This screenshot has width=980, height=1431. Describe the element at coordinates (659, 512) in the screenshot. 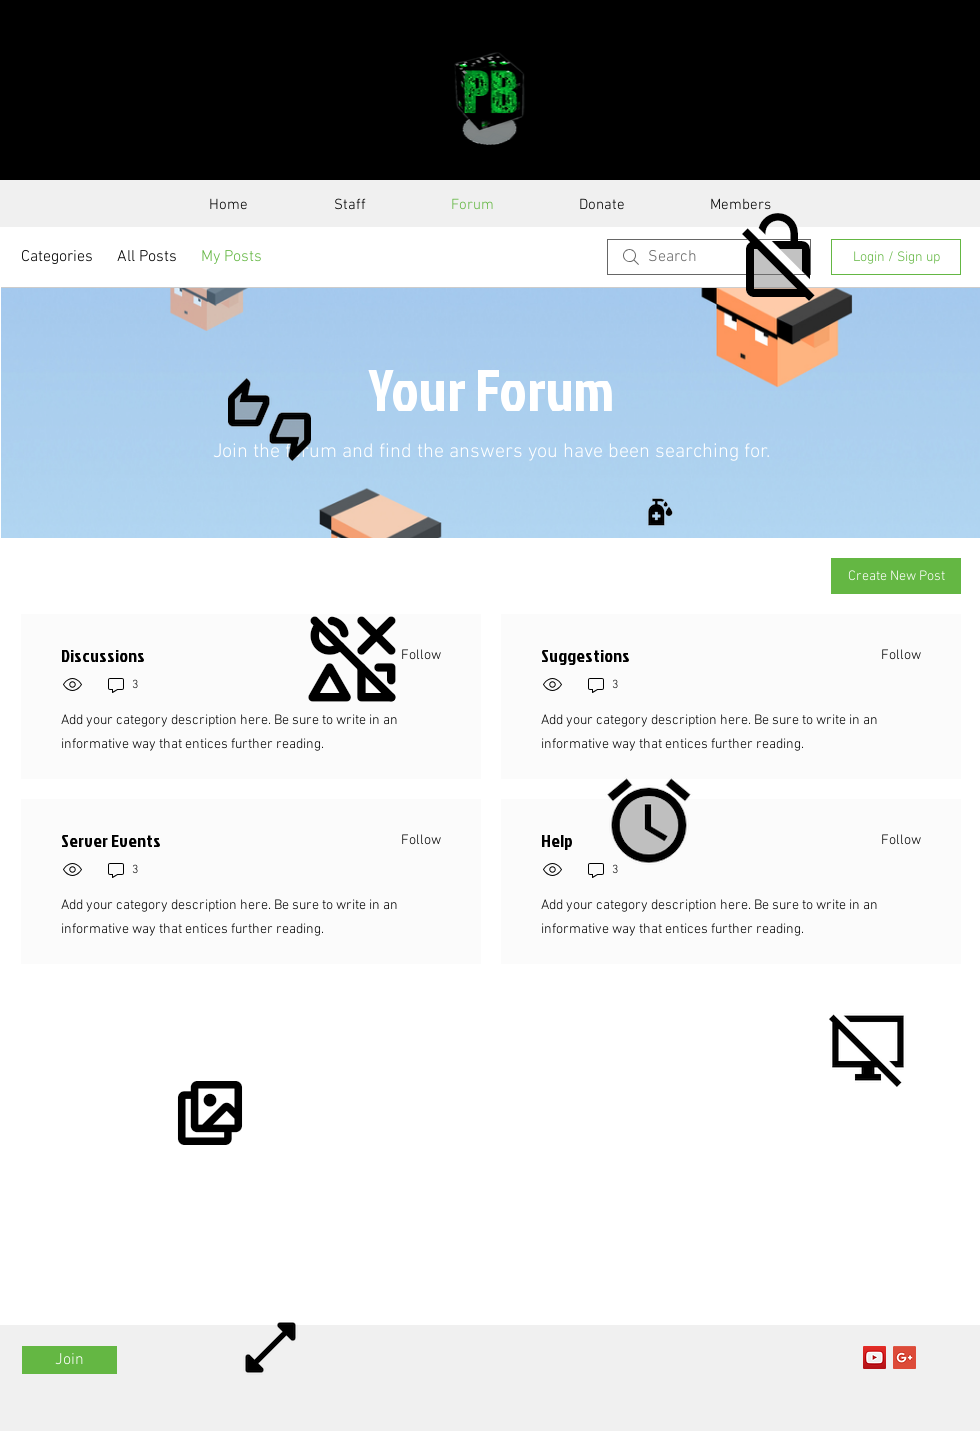

I see `access hand sanitizer station location` at that location.